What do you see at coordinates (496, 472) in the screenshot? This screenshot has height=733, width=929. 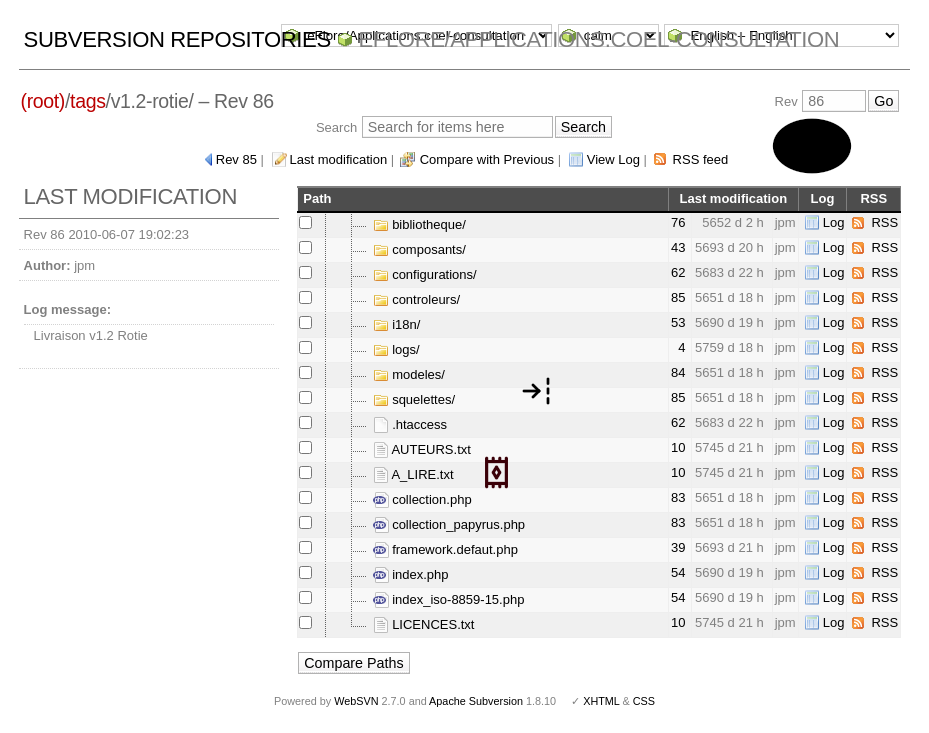 I see `view or manage home decor items` at bounding box center [496, 472].